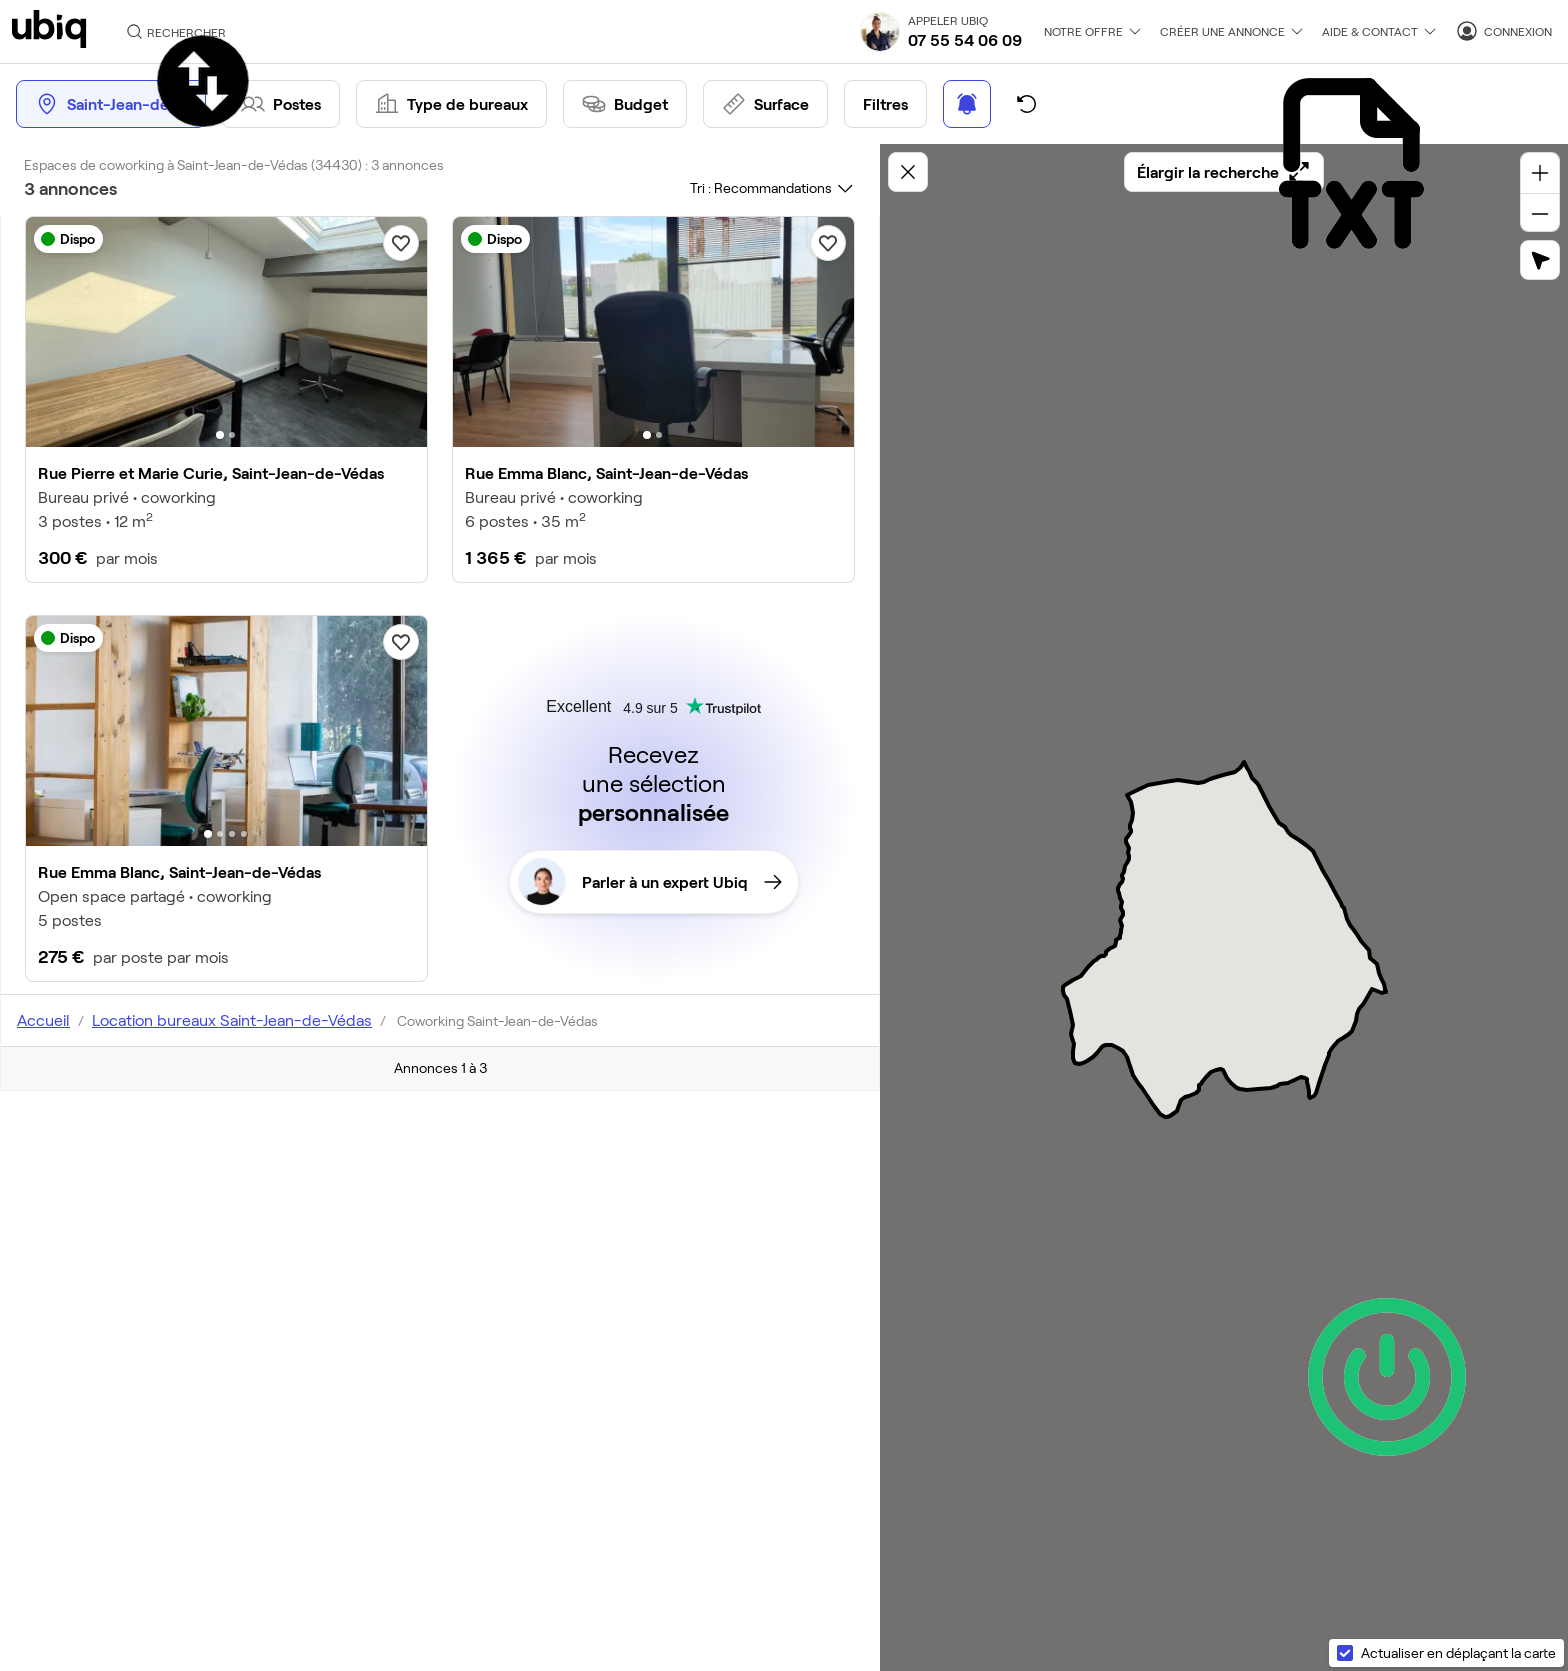 This screenshot has height=1671, width=1568. What do you see at coordinates (1351, 163) in the screenshot?
I see `text file type indicator` at bounding box center [1351, 163].